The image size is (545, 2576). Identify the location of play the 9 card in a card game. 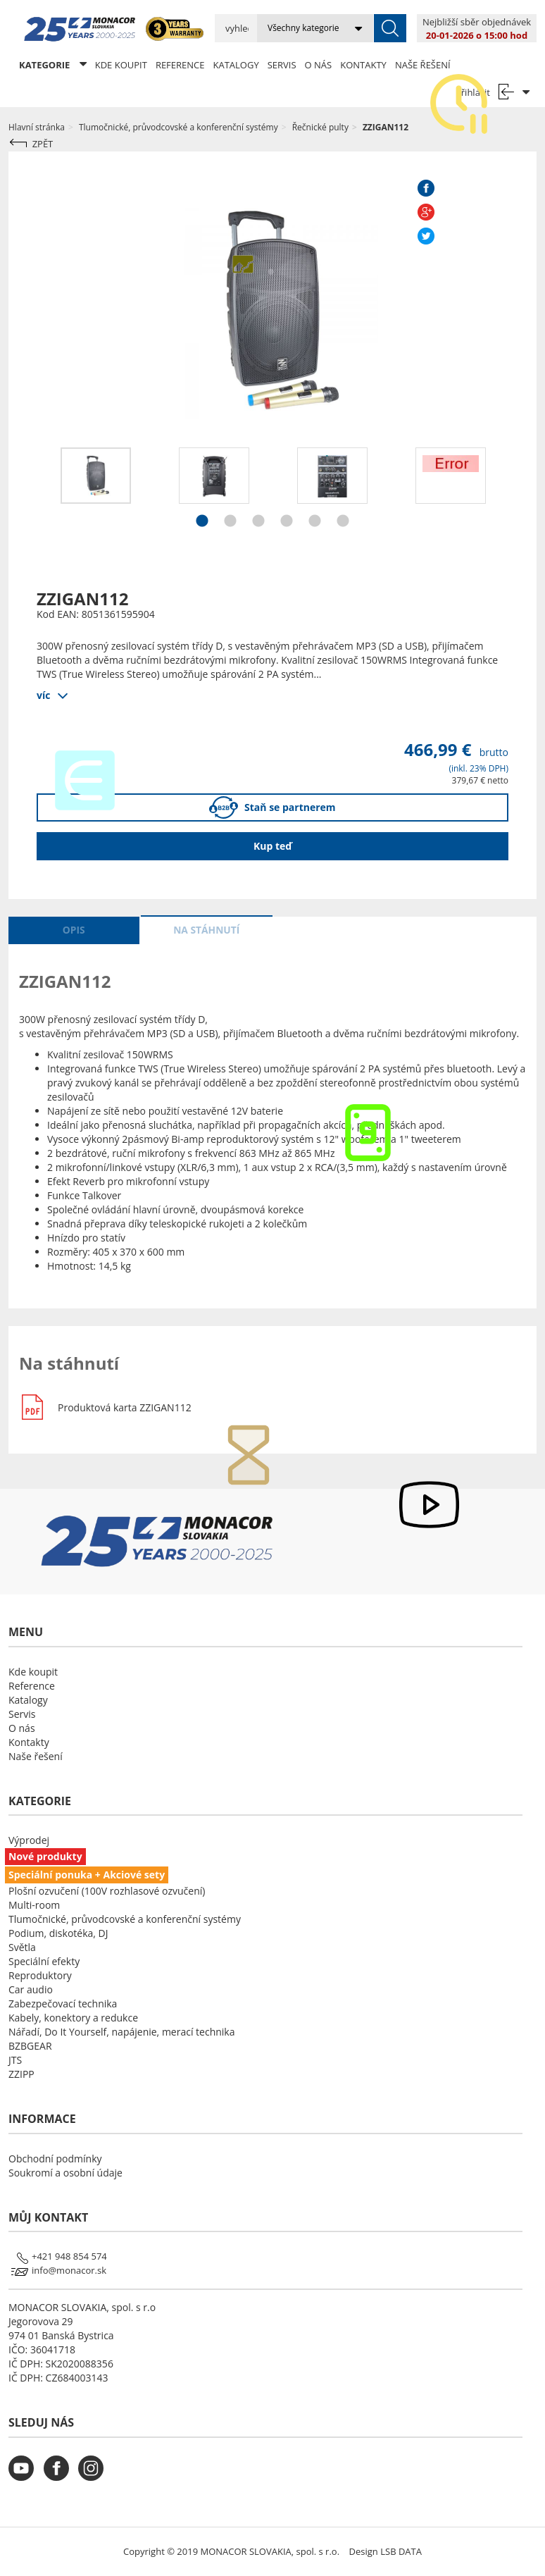
(368, 1132).